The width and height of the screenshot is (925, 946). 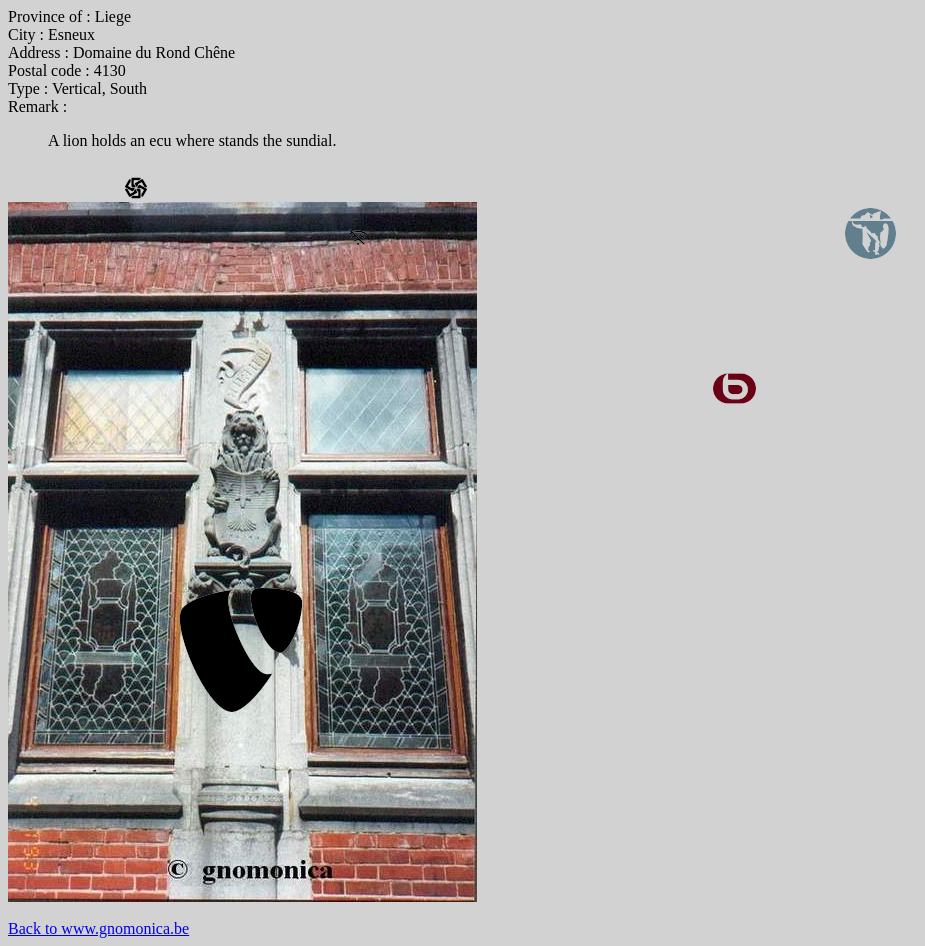 What do you see at coordinates (870, 233) in the screenshot?
I see `open wikisource website` at bounding box center [870, 233].